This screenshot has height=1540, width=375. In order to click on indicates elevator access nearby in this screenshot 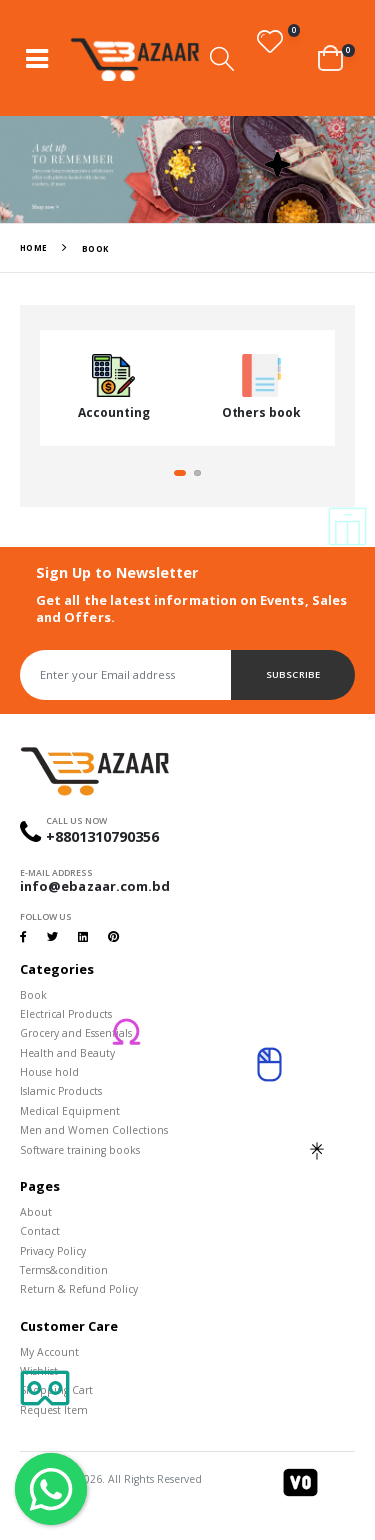, I will do `click(347, 526)`.